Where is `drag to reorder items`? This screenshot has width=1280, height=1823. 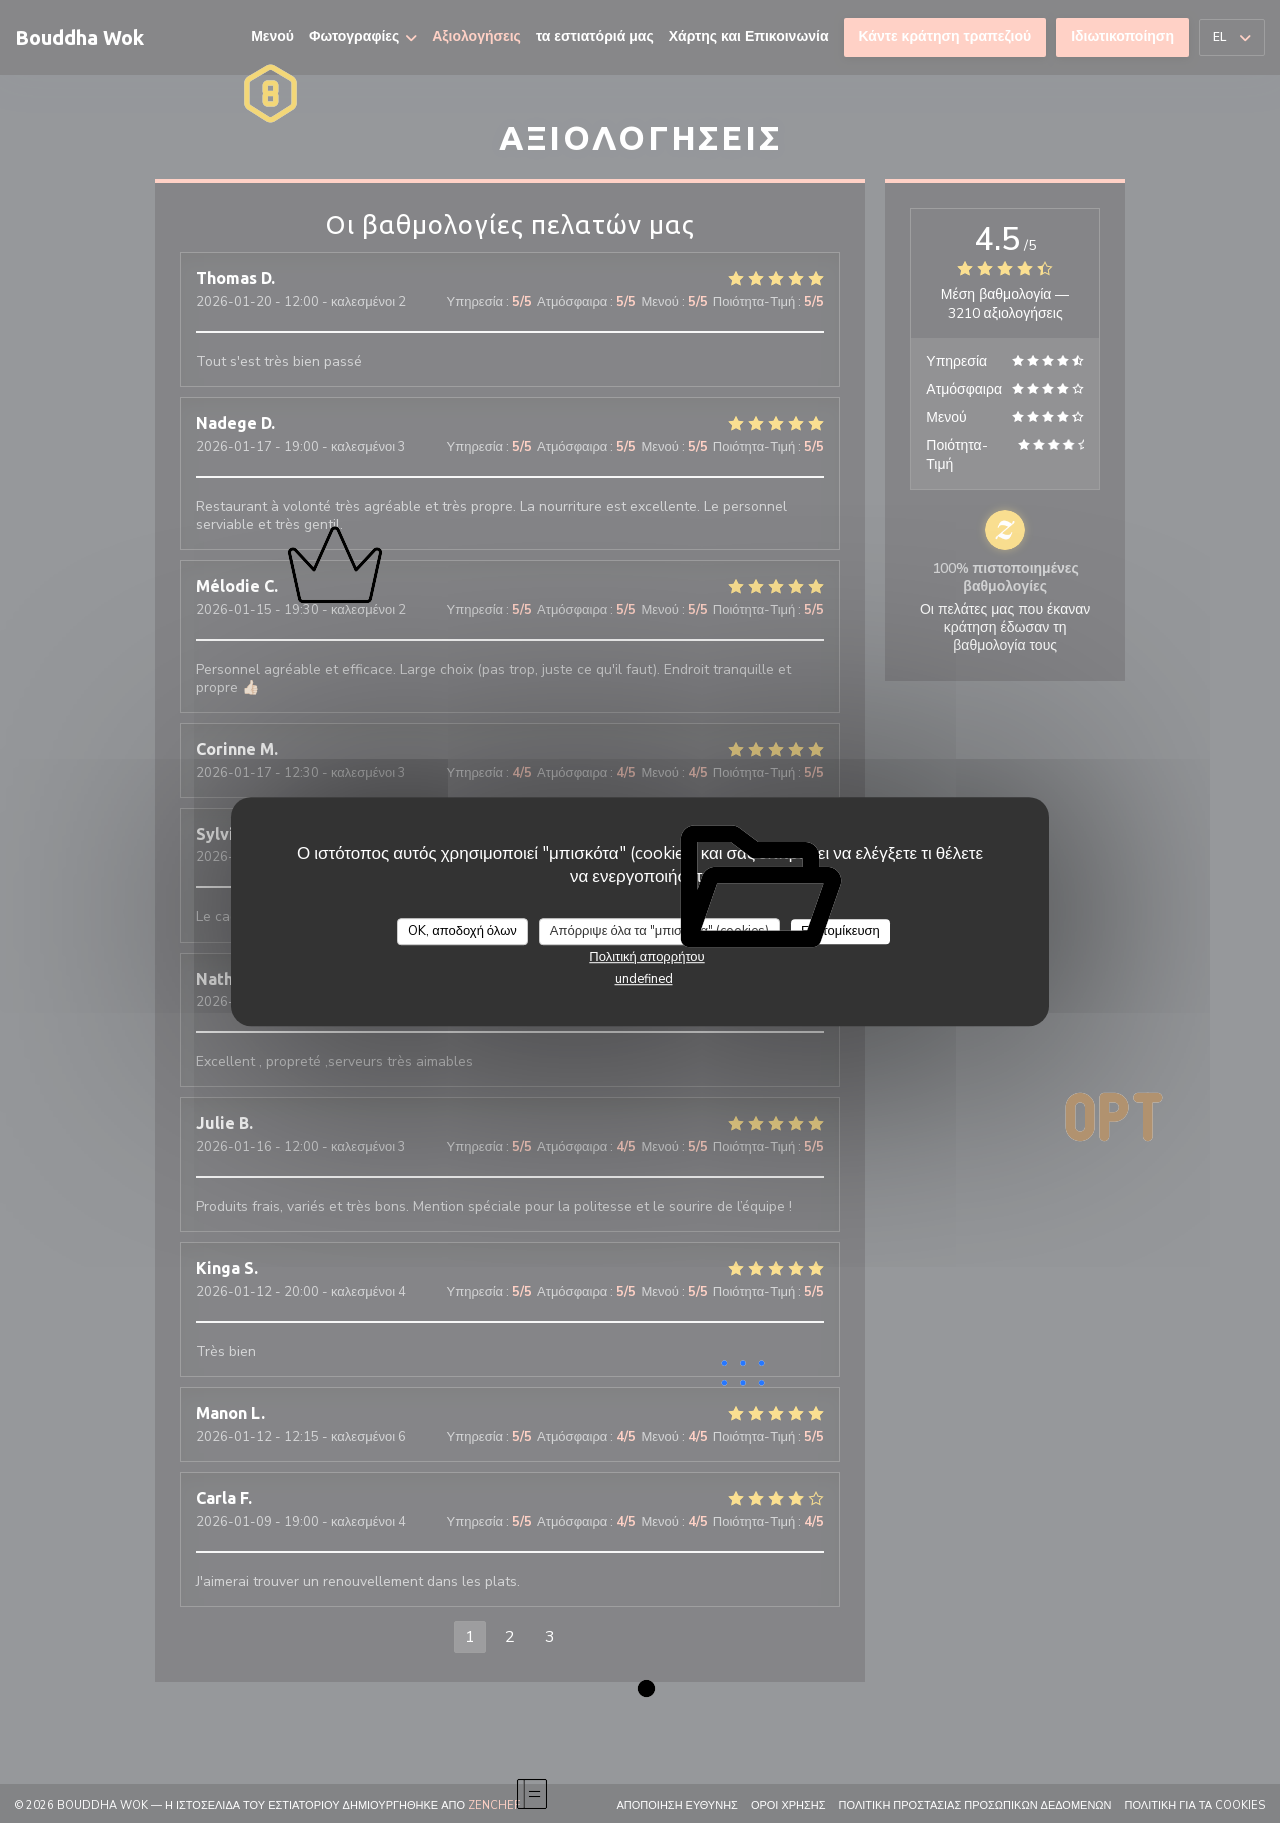 drag to reorder items is located at coordinates (743, 1373).